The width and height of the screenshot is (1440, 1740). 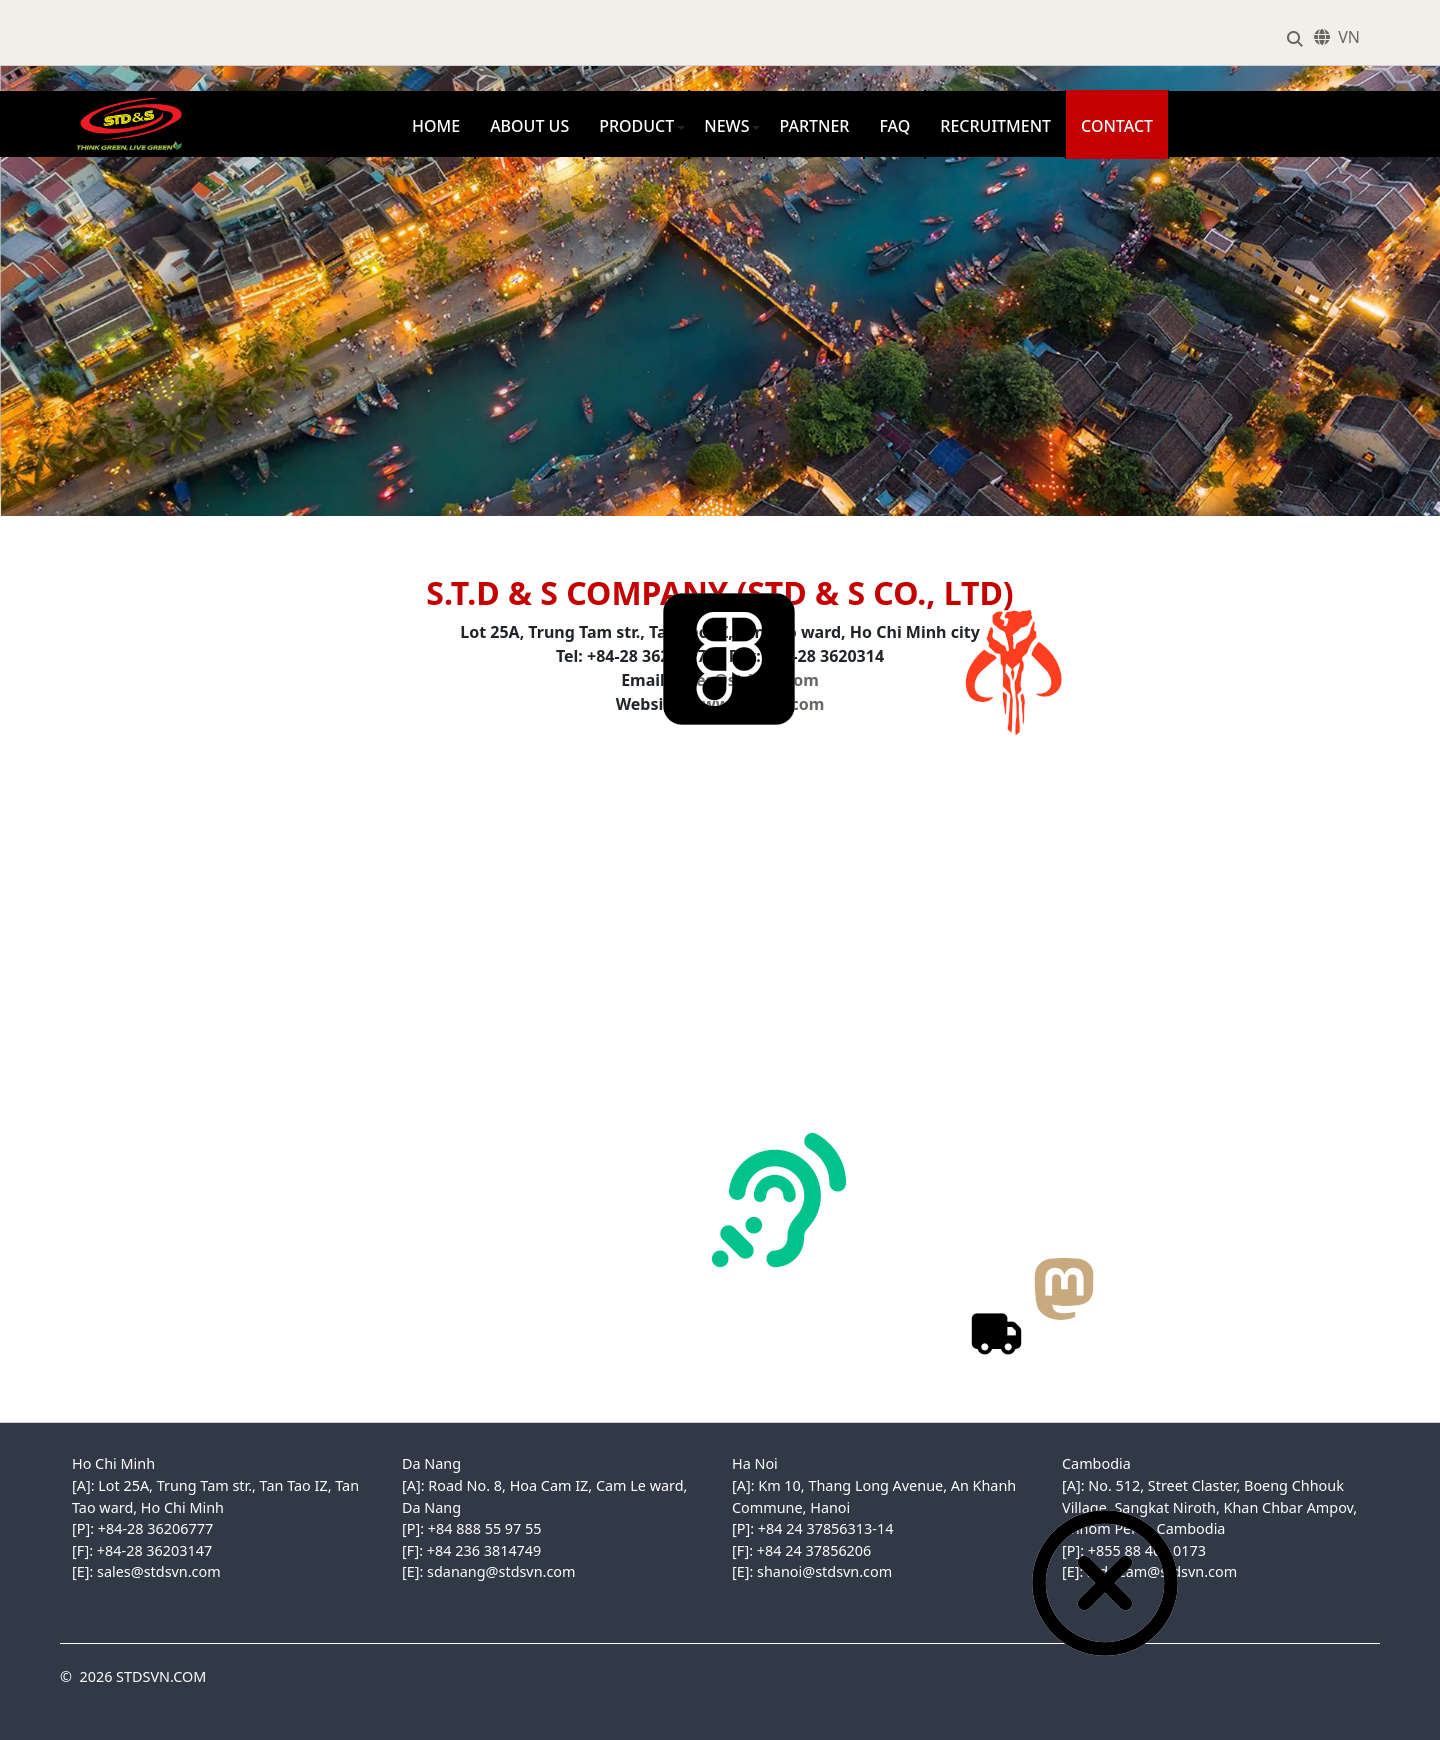 I want to click on close or dismiss a dialog, so click(x=1105, y=1583).